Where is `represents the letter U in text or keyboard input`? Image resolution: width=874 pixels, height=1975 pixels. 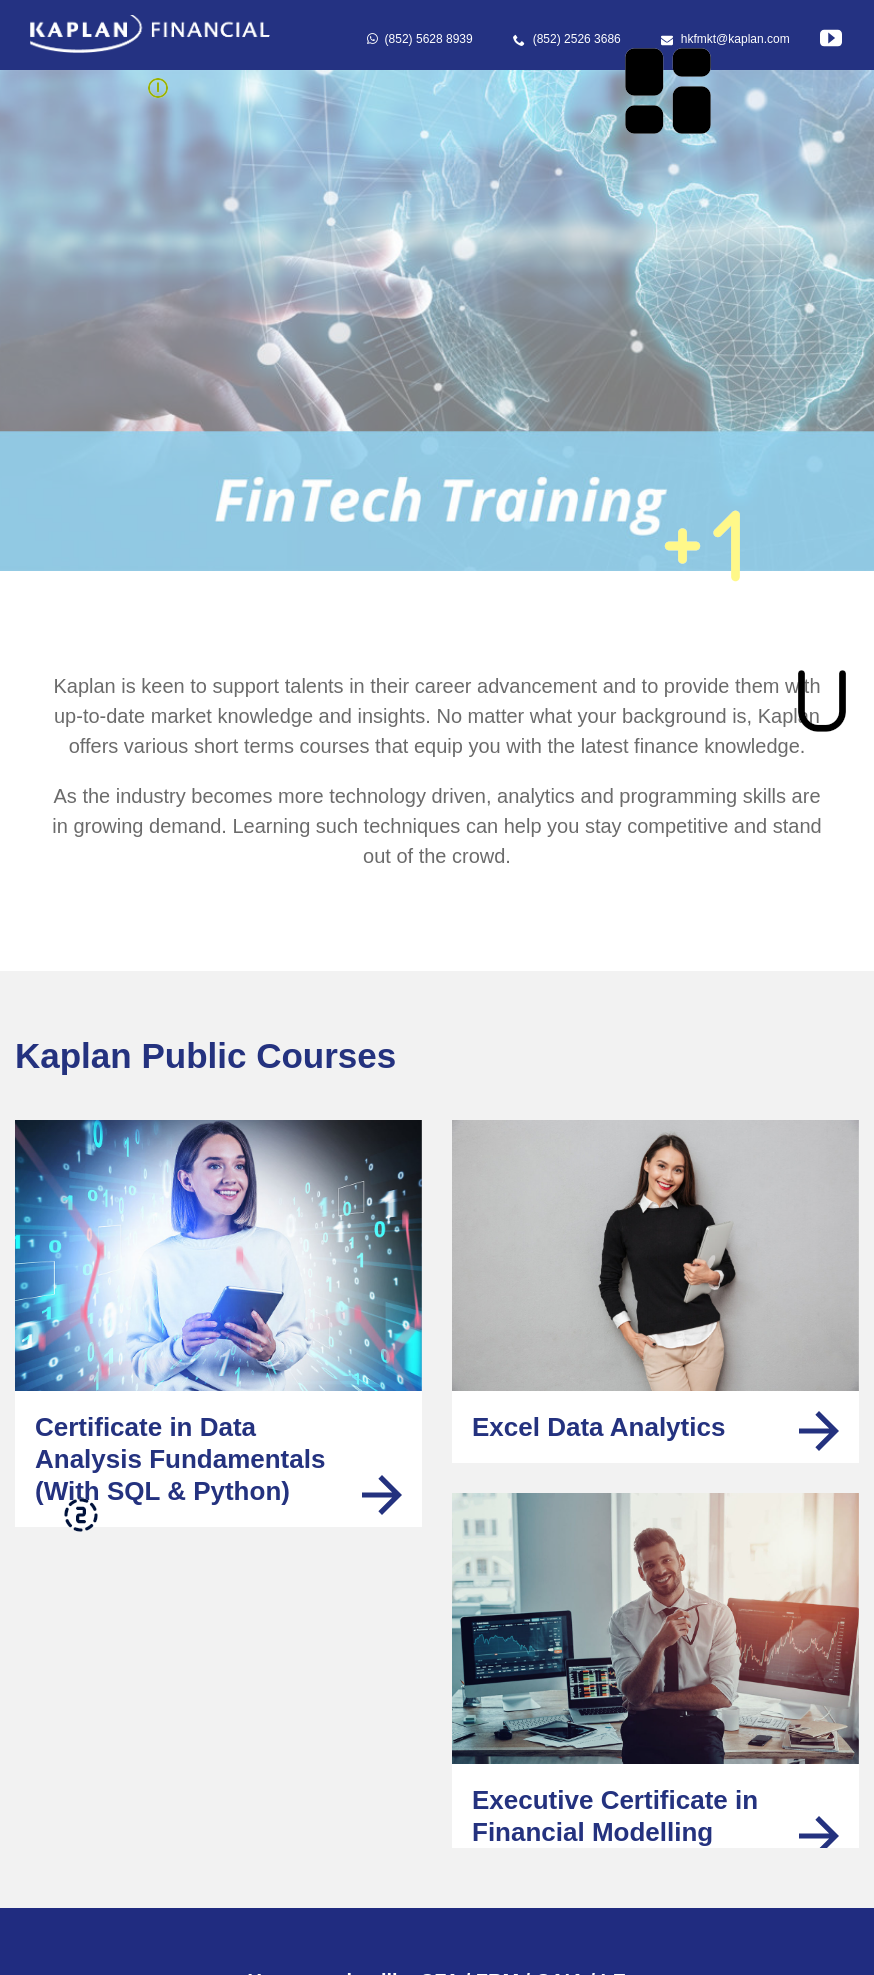
represents the letter U in text or keyboard input is located at coordinates (822, 701).